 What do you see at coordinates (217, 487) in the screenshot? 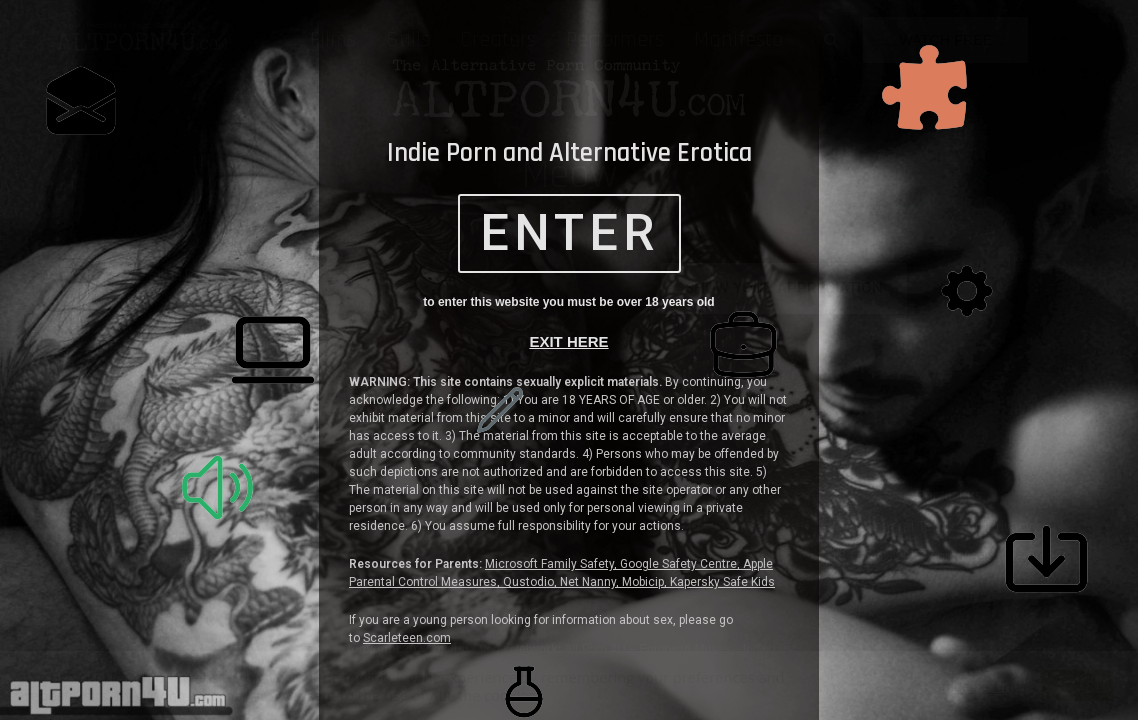
I see `adjust volume or sound settings` at bounding box center [217, 487].